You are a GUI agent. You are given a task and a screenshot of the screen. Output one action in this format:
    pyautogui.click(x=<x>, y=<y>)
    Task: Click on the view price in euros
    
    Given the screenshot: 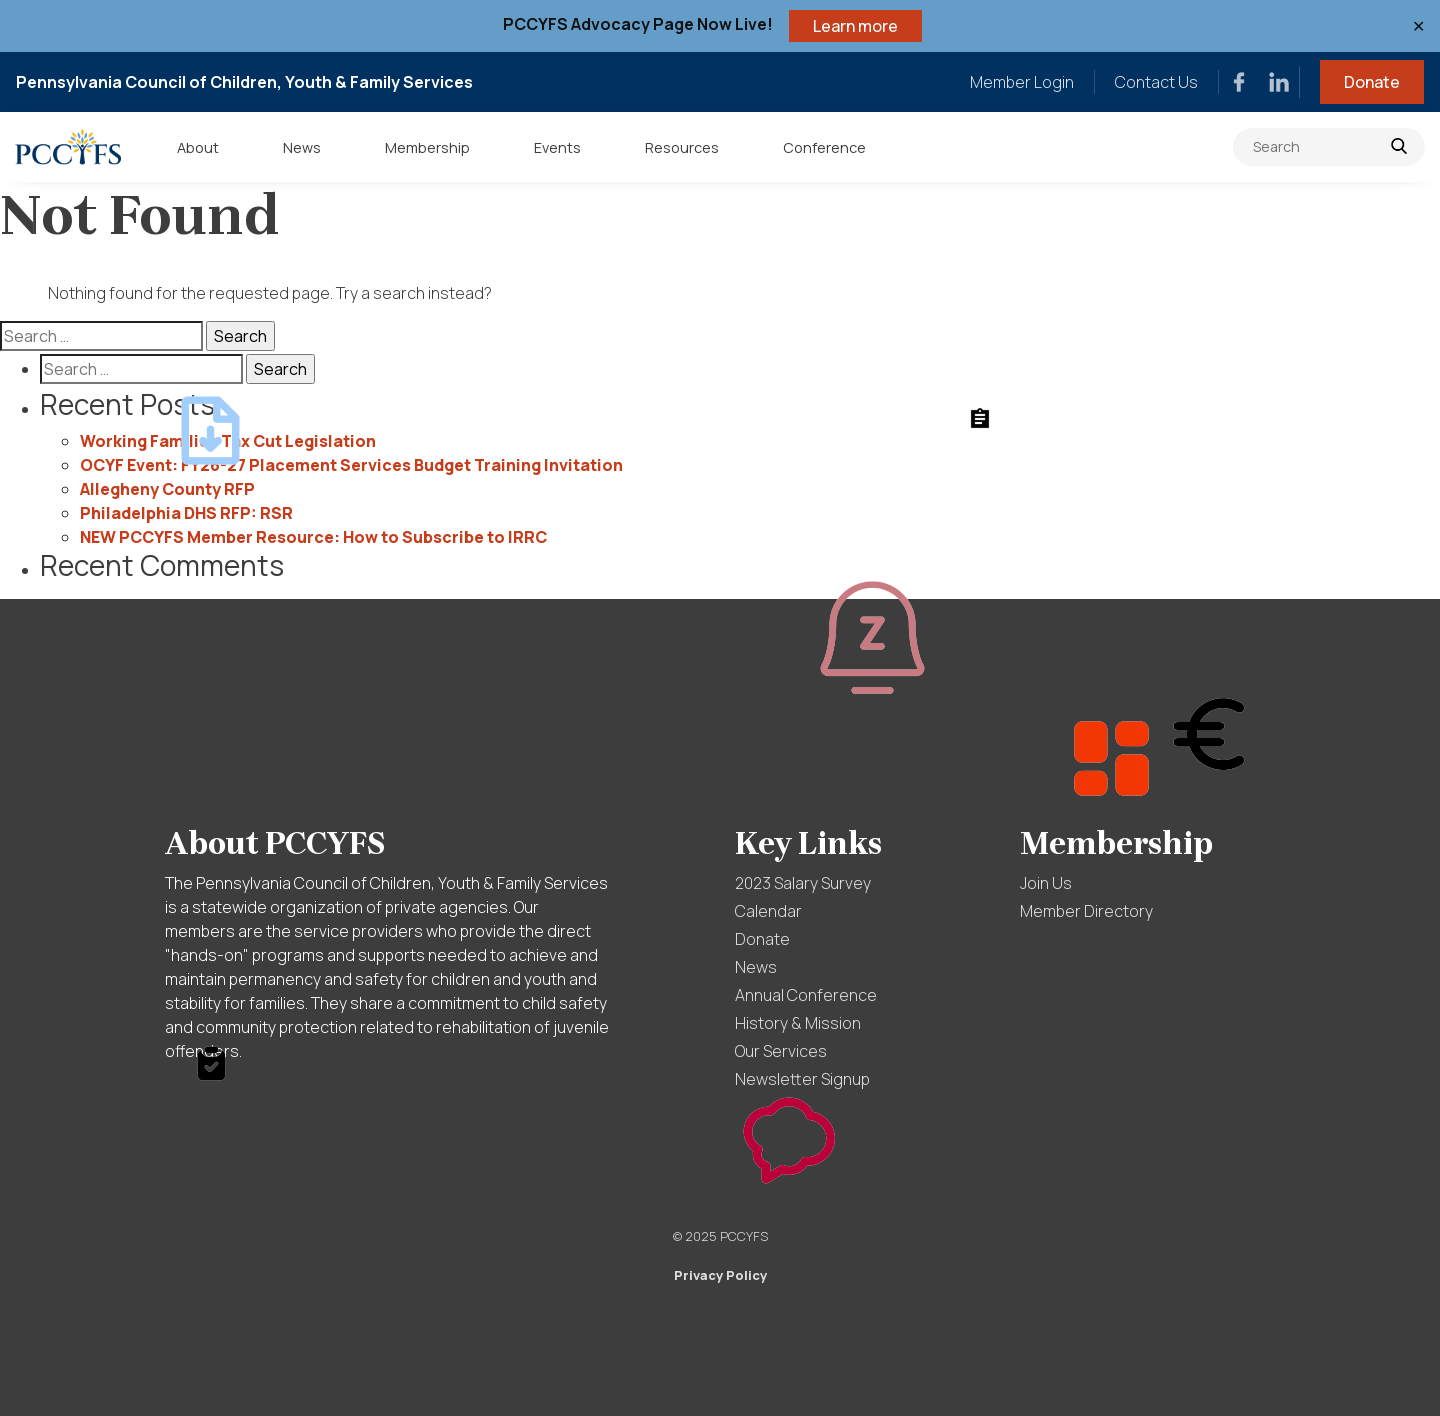 What is the action you would take?
    pyautogui.click(x=1211, y=734)
    